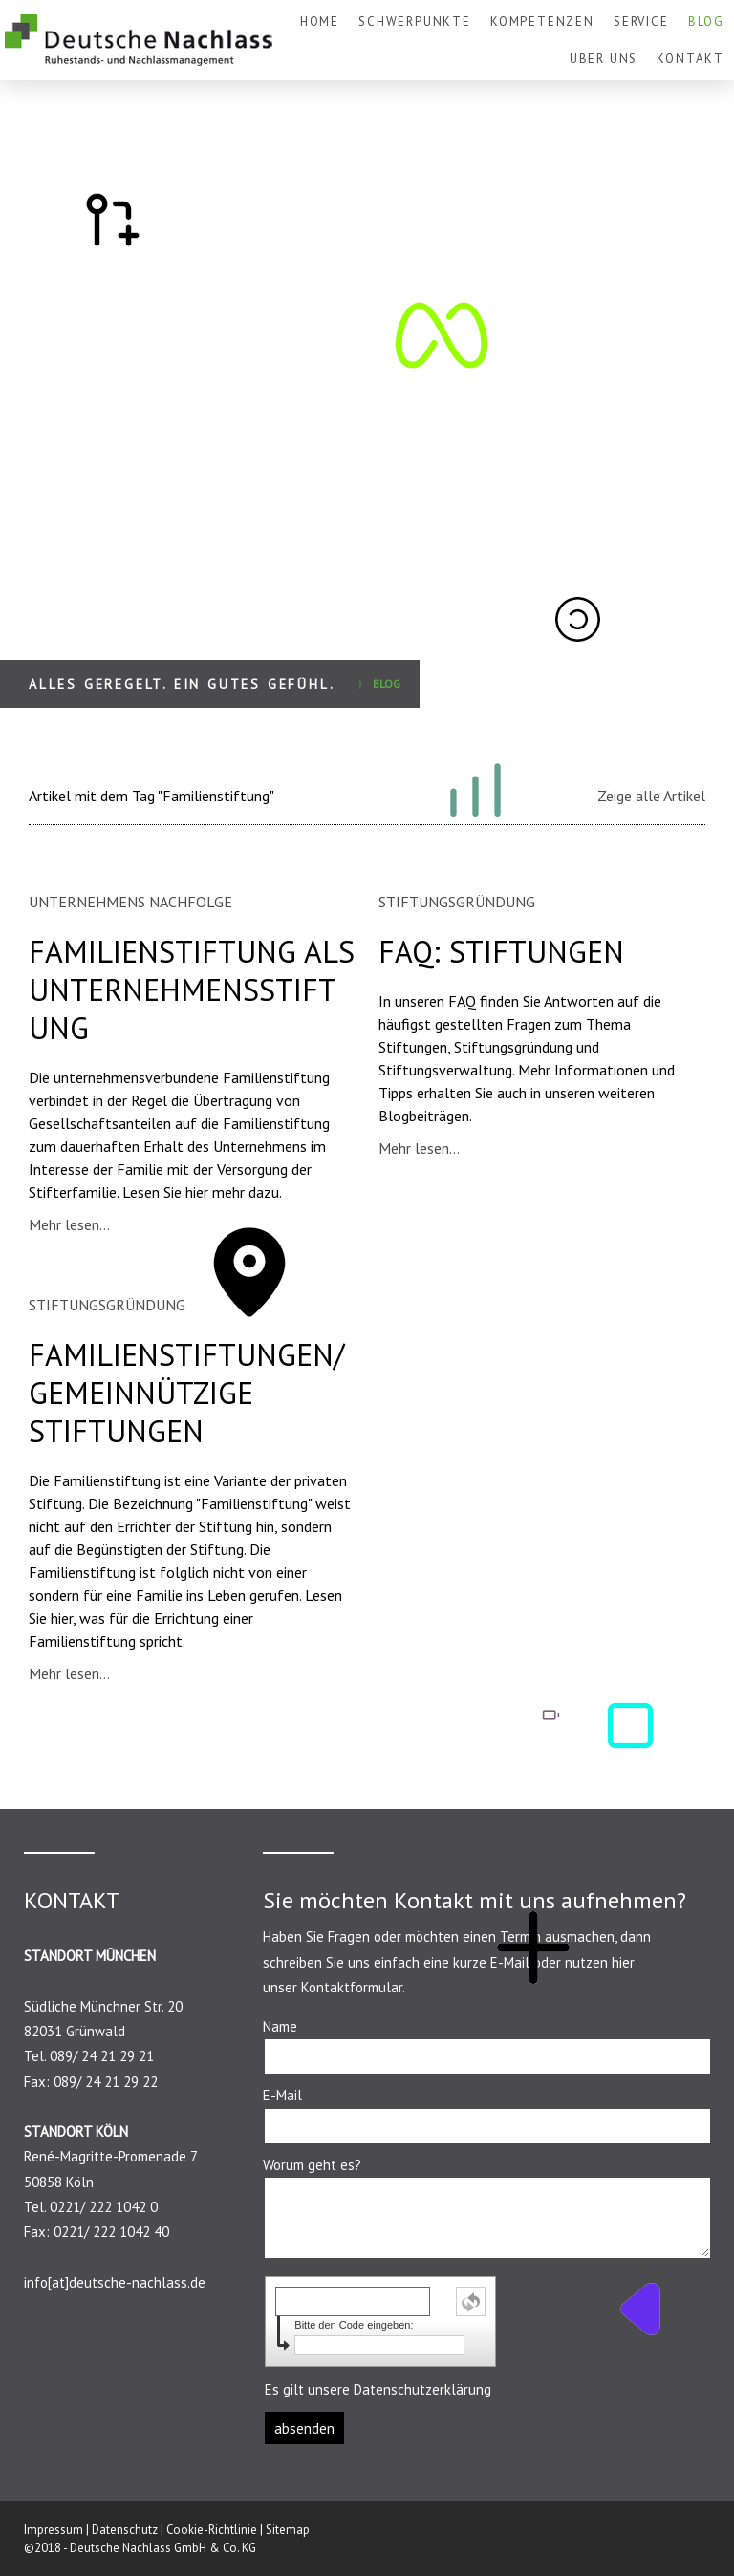 This screenshot has height=2576, width=734. What do you see at coordinates (442, 335) in the screenshot?
I see `meta company logo` at bounding box center [442, 335].